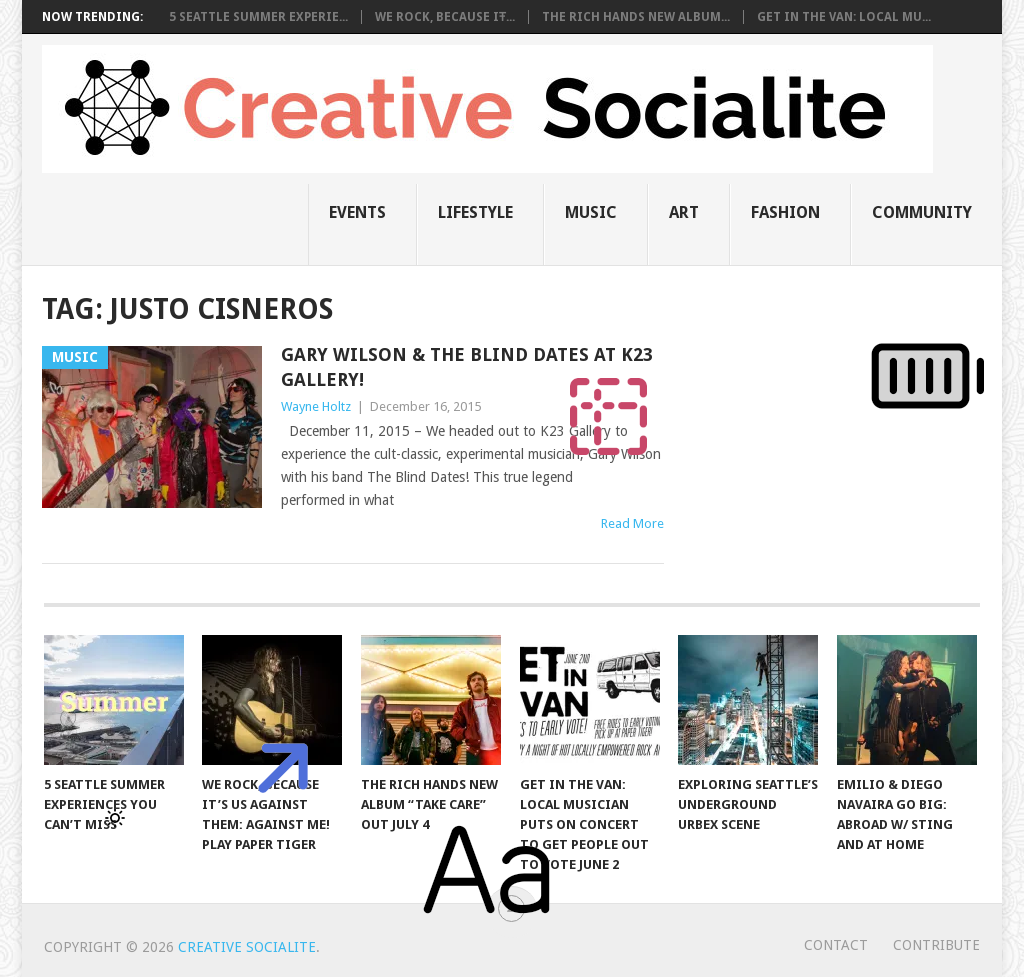  Describe the element at coordinates (486, 869) in the screenshot. I see `adjust text formatting and font settings` at that location.